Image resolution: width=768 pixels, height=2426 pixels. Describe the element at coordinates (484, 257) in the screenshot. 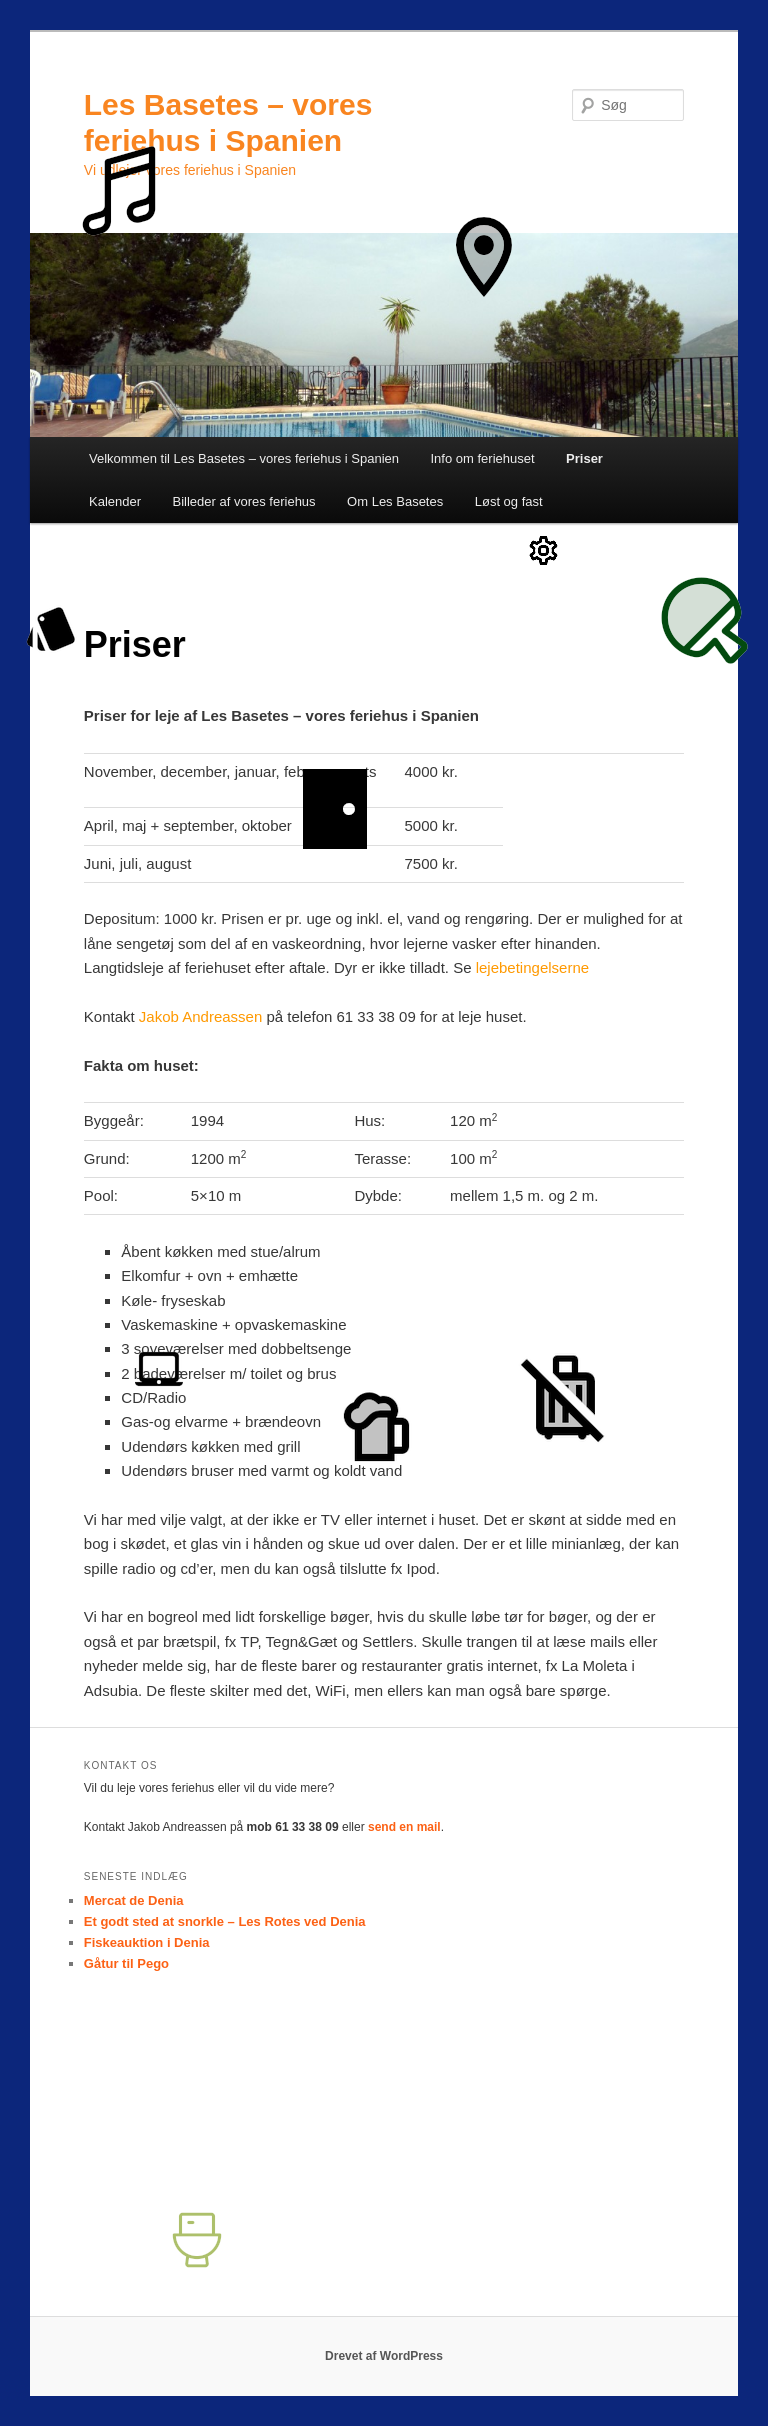

I see `view or set your current location` at that location.